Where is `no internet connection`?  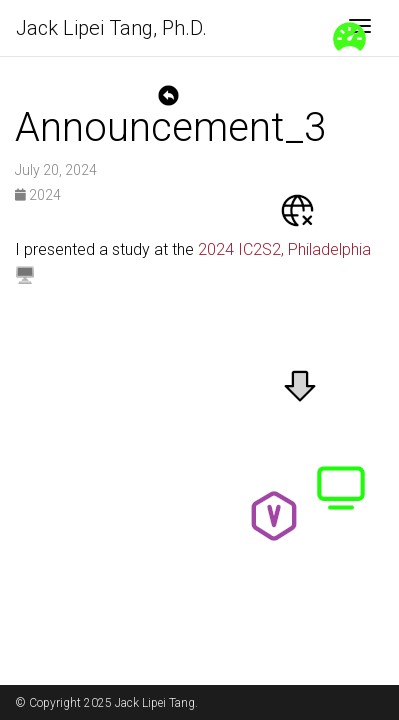
no internet connection is located at coordinates (297, 210).